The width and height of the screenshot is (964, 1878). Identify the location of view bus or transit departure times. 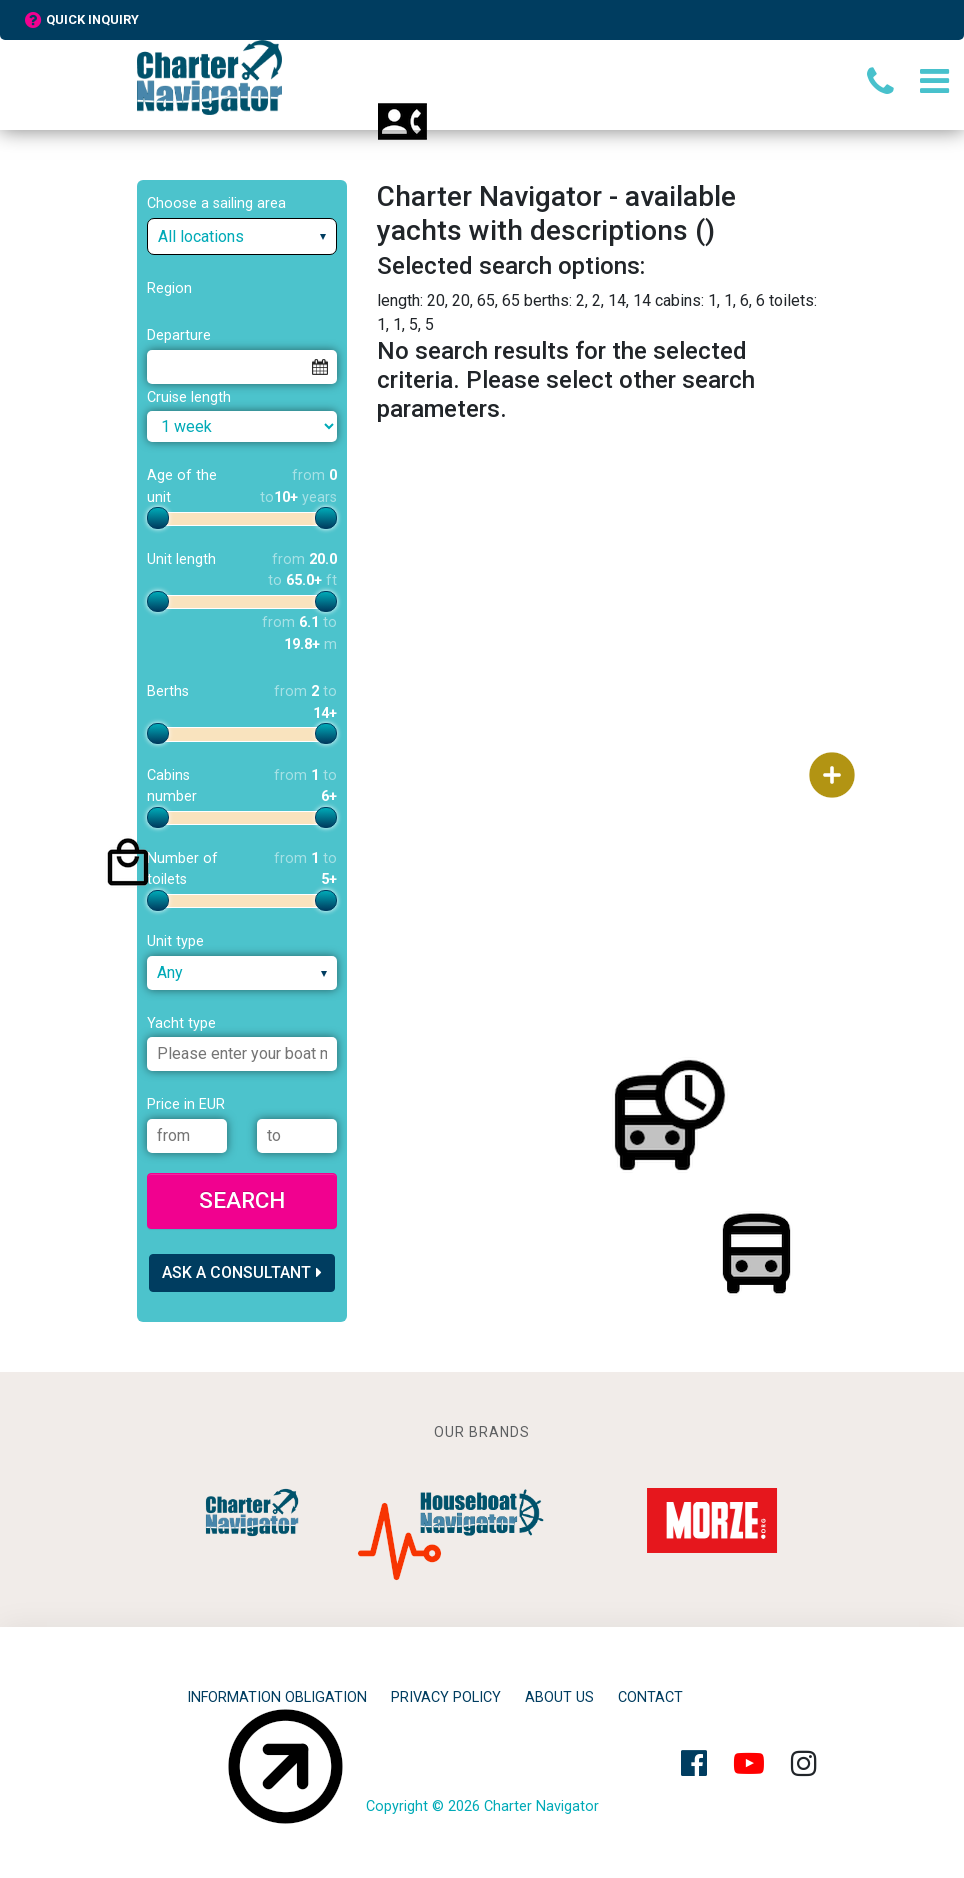
(670, 1115).